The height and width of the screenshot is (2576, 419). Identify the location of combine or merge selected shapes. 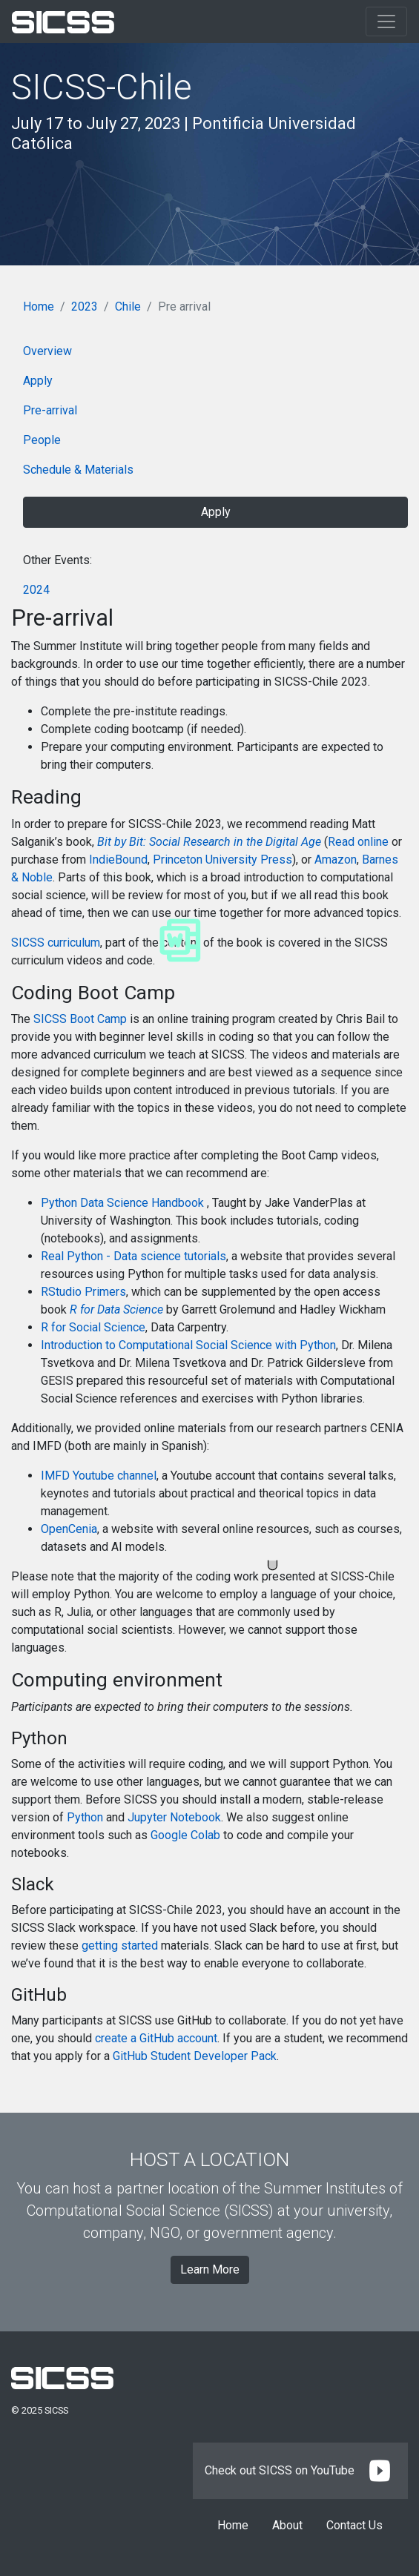
(272, 1564).